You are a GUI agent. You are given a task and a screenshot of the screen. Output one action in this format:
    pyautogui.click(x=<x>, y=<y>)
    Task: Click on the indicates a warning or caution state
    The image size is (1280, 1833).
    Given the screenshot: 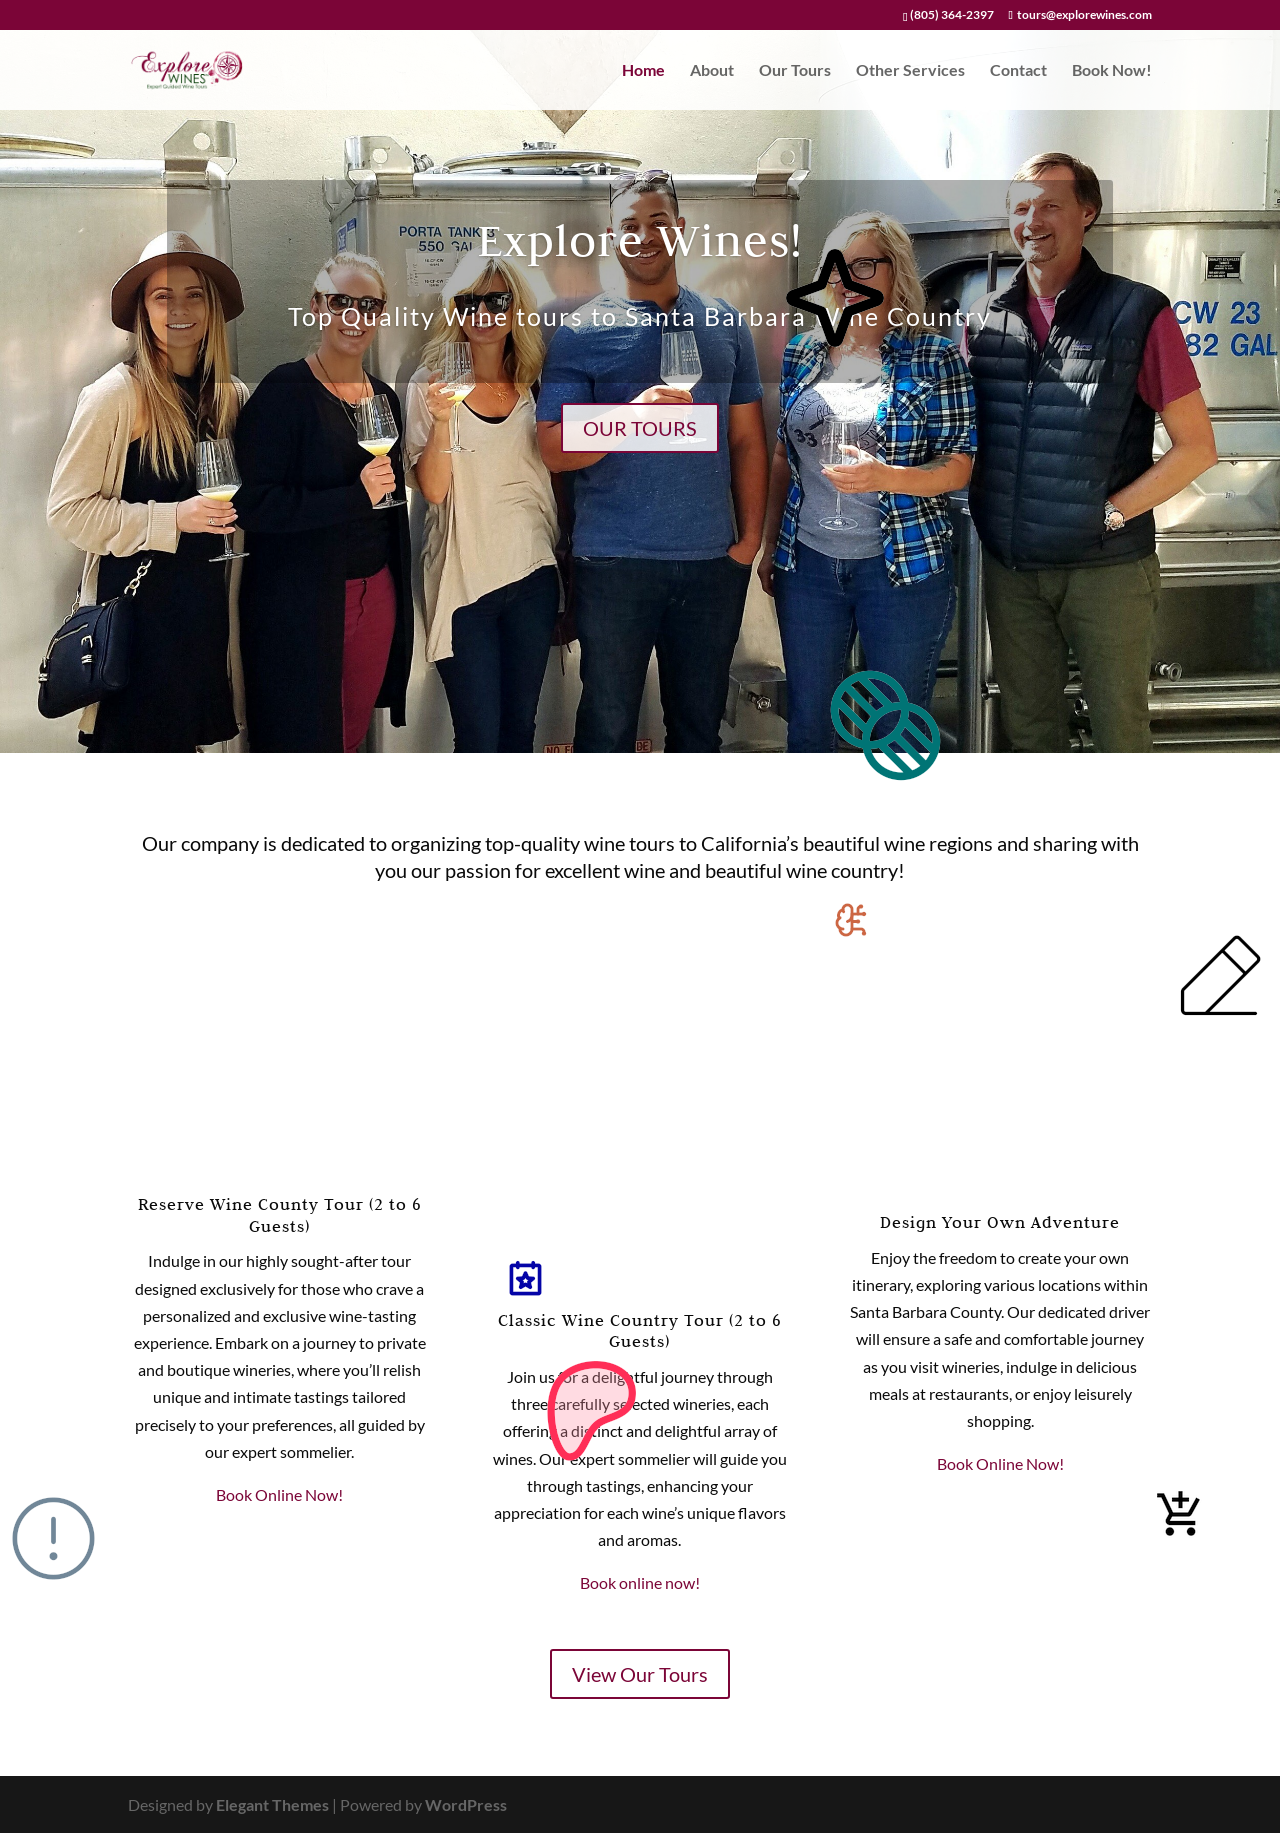 What is the action you would take?
    pyautogui.click(x=53, y=1538)
    